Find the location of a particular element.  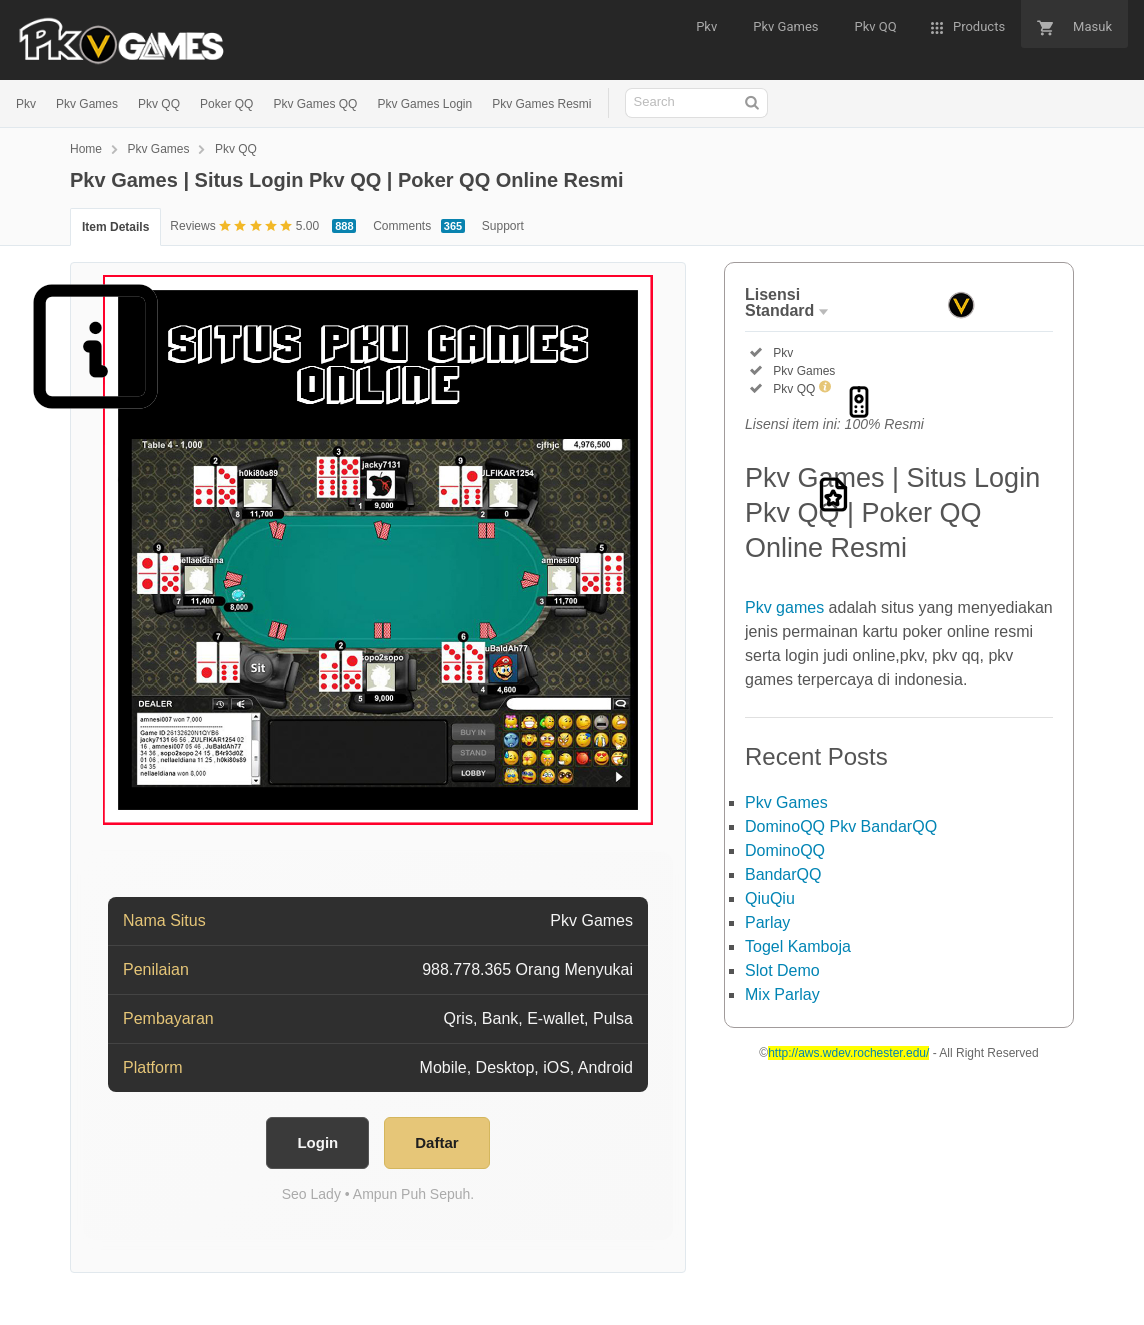

view more information or details is located at coordinates (95, 346).